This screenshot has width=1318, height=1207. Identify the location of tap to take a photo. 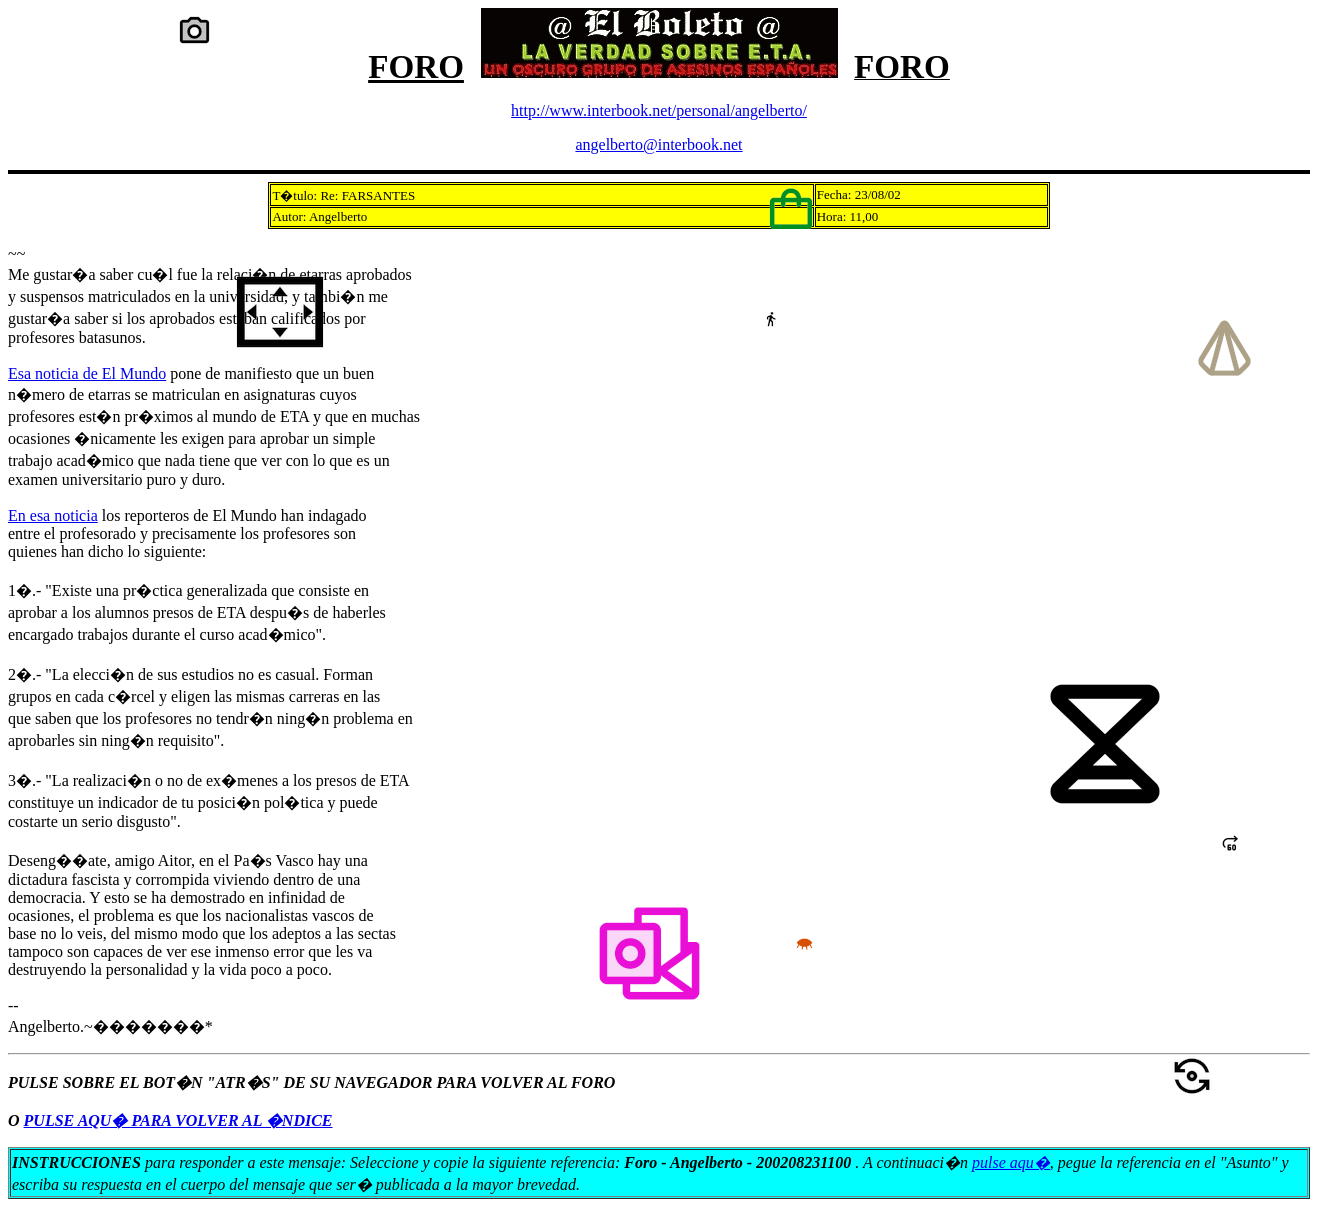
(194, 31).